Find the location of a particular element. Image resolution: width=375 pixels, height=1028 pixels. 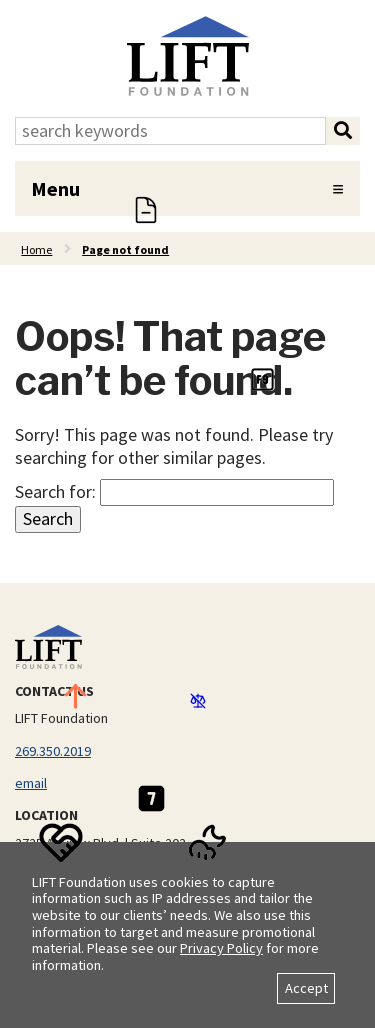

remove content from a document is located at coordinates (146, 210).